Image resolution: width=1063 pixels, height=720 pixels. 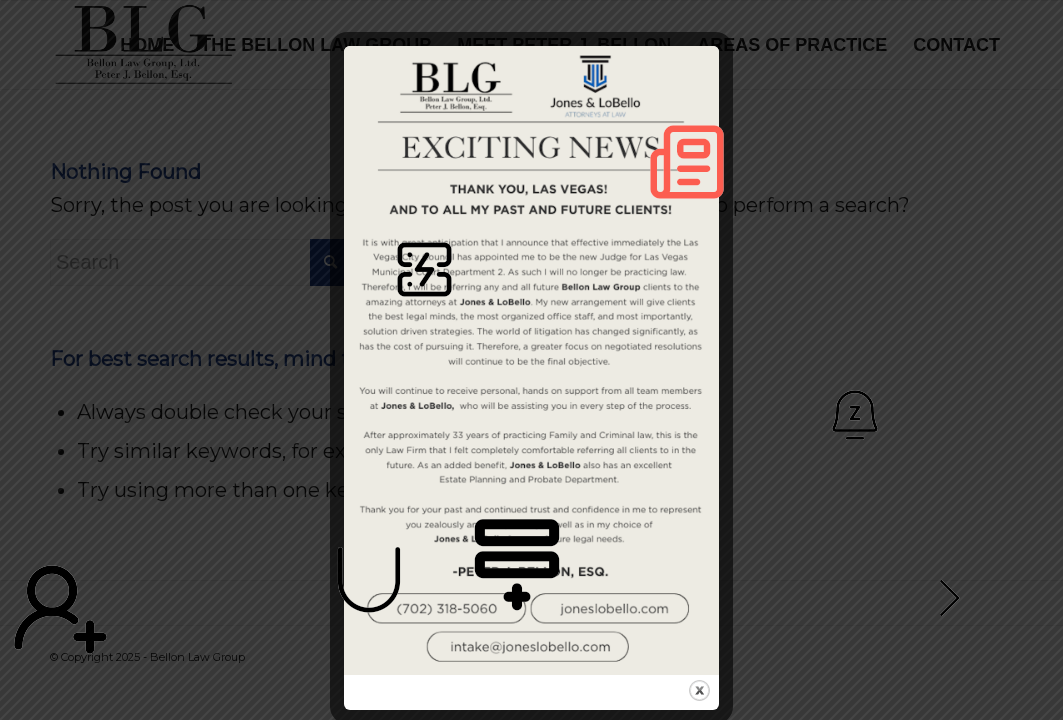 What do you see at coordinates (60, 607) in the screenshot?
I see `add a new contact or friend` at bounding box center [60, 607].